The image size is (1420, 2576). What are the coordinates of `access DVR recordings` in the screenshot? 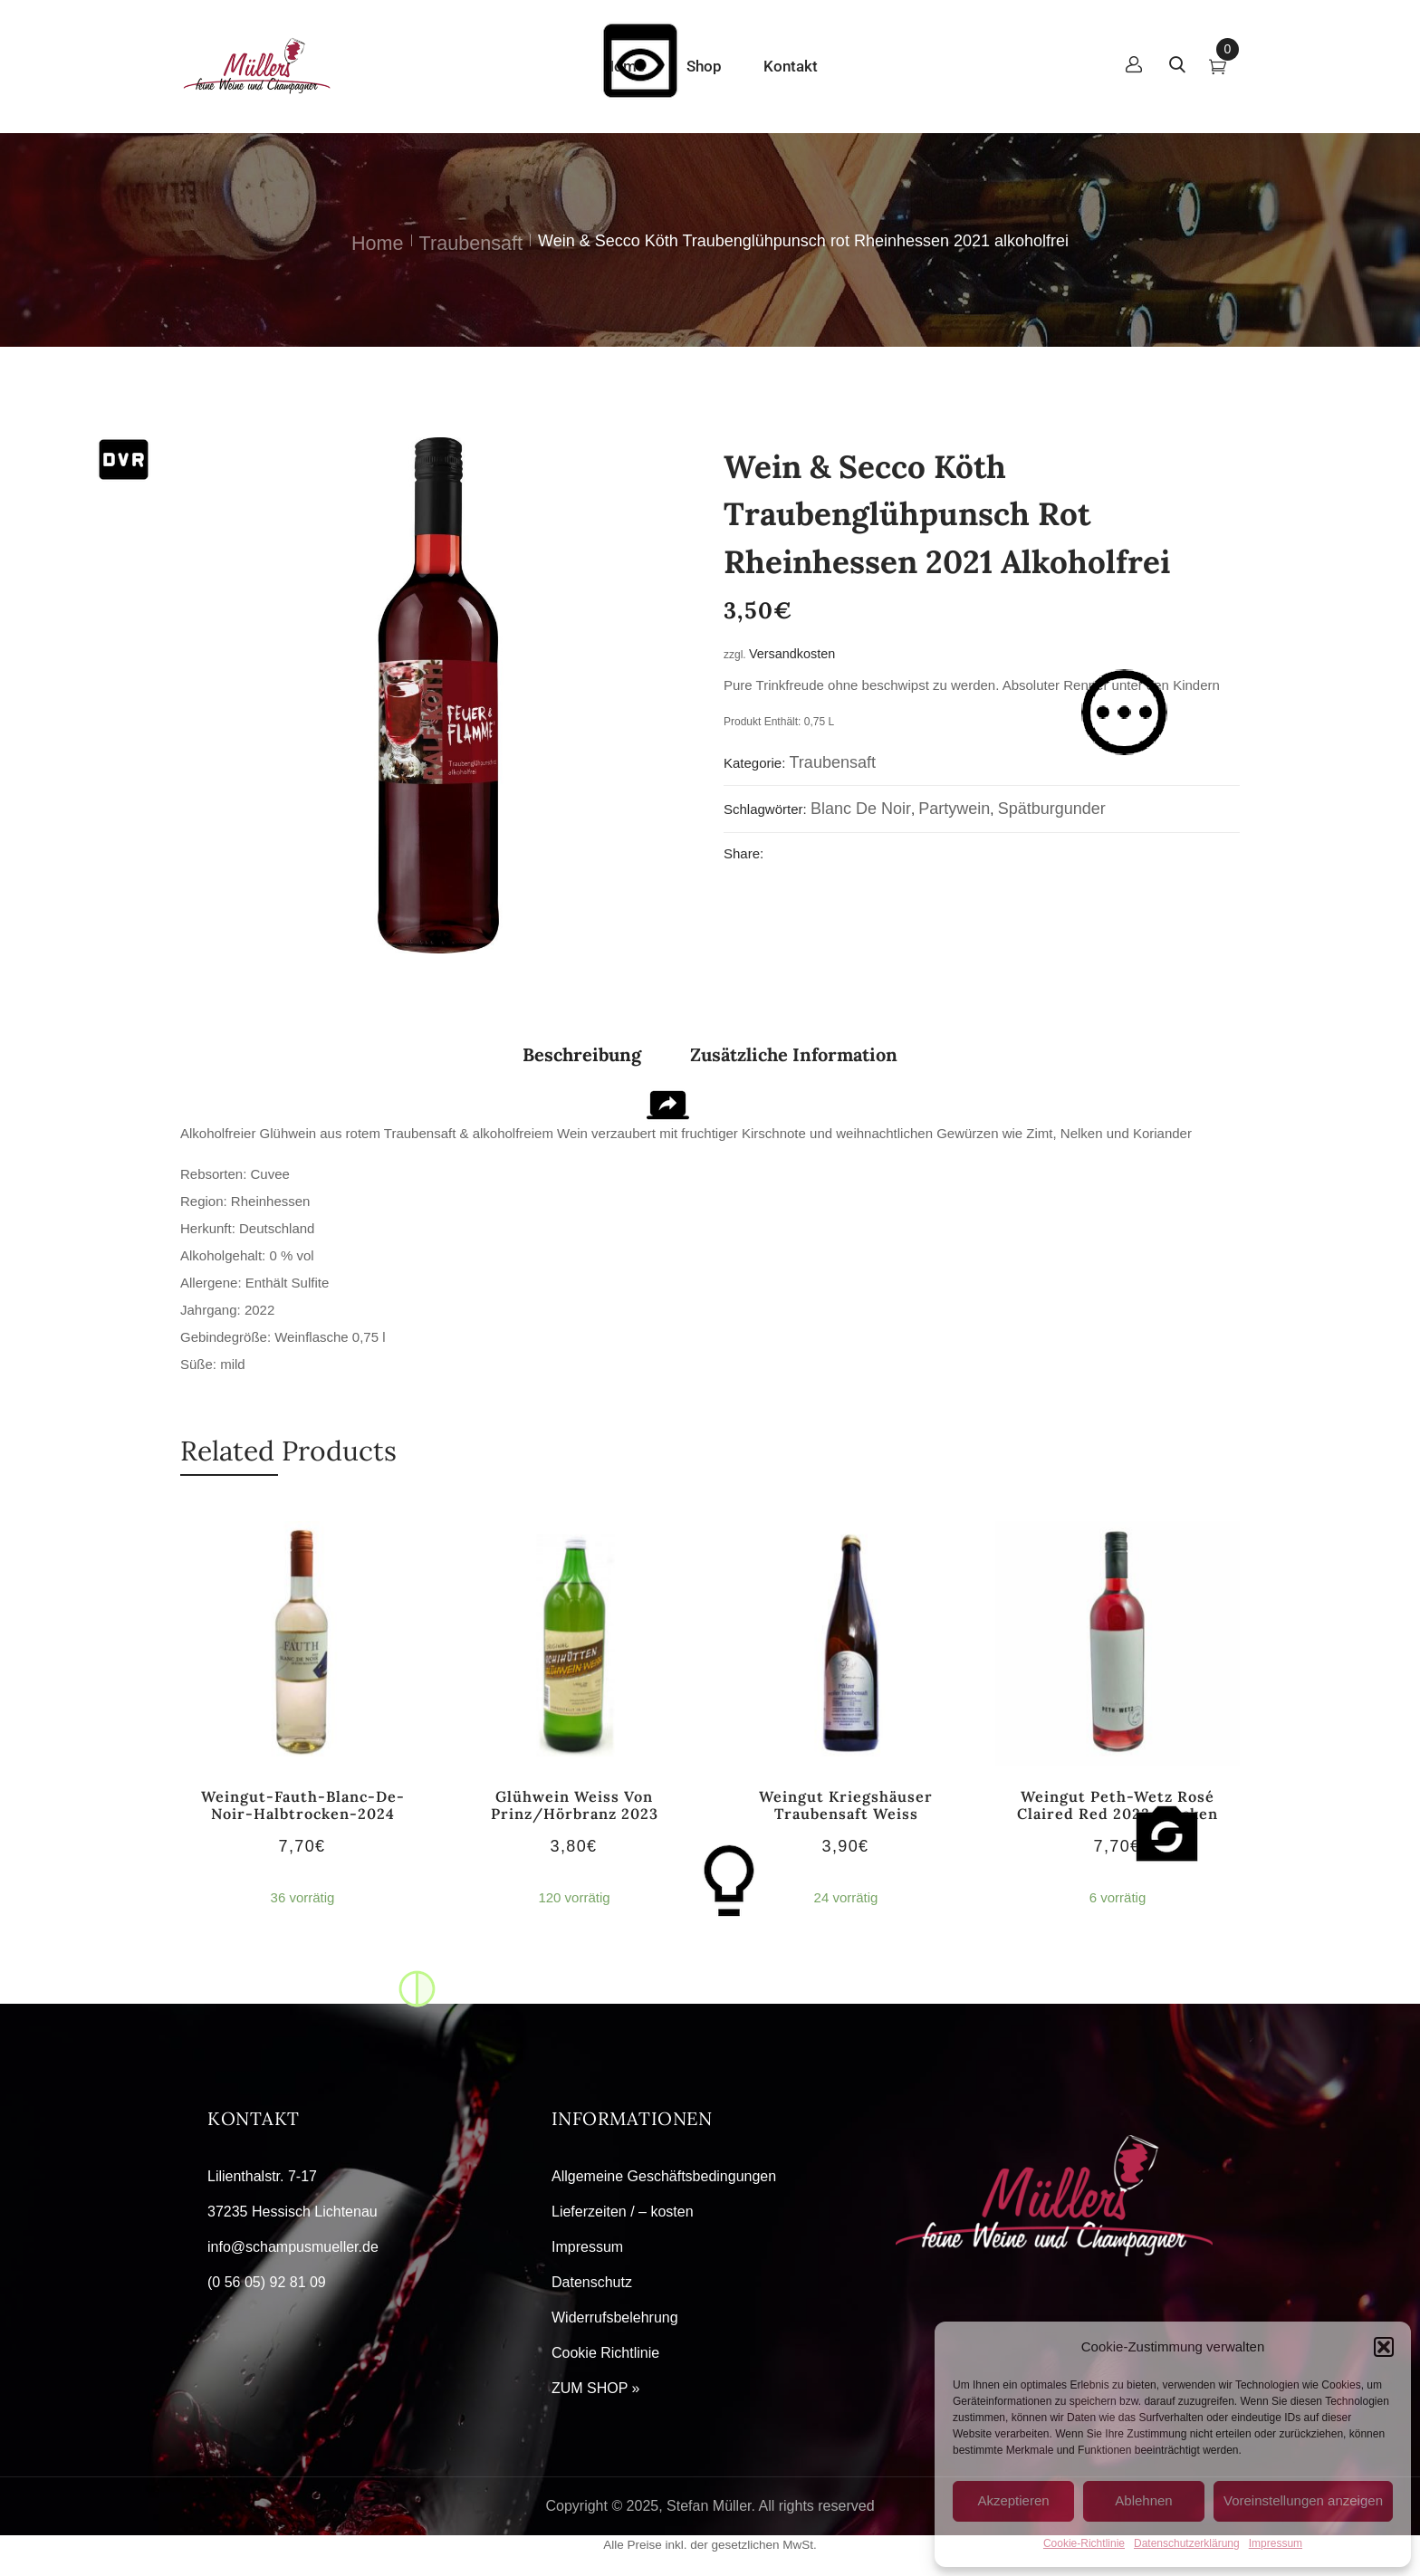 It's located at (123, 459).